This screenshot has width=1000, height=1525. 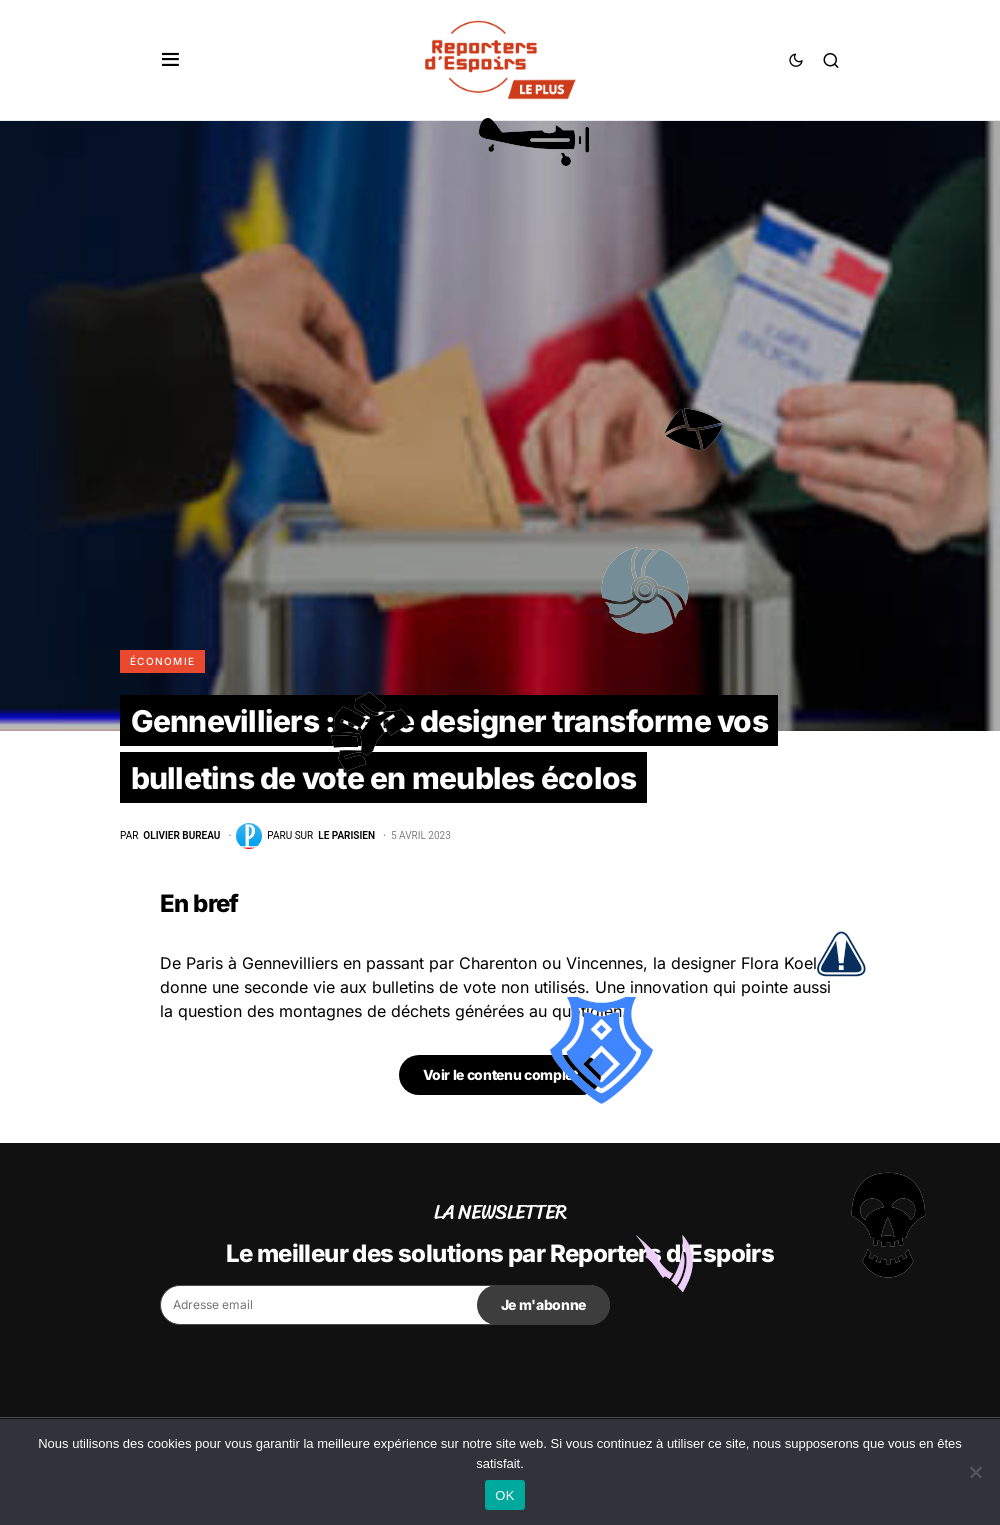 I want to click on enable airplane mode, so click(x=534, y=142).